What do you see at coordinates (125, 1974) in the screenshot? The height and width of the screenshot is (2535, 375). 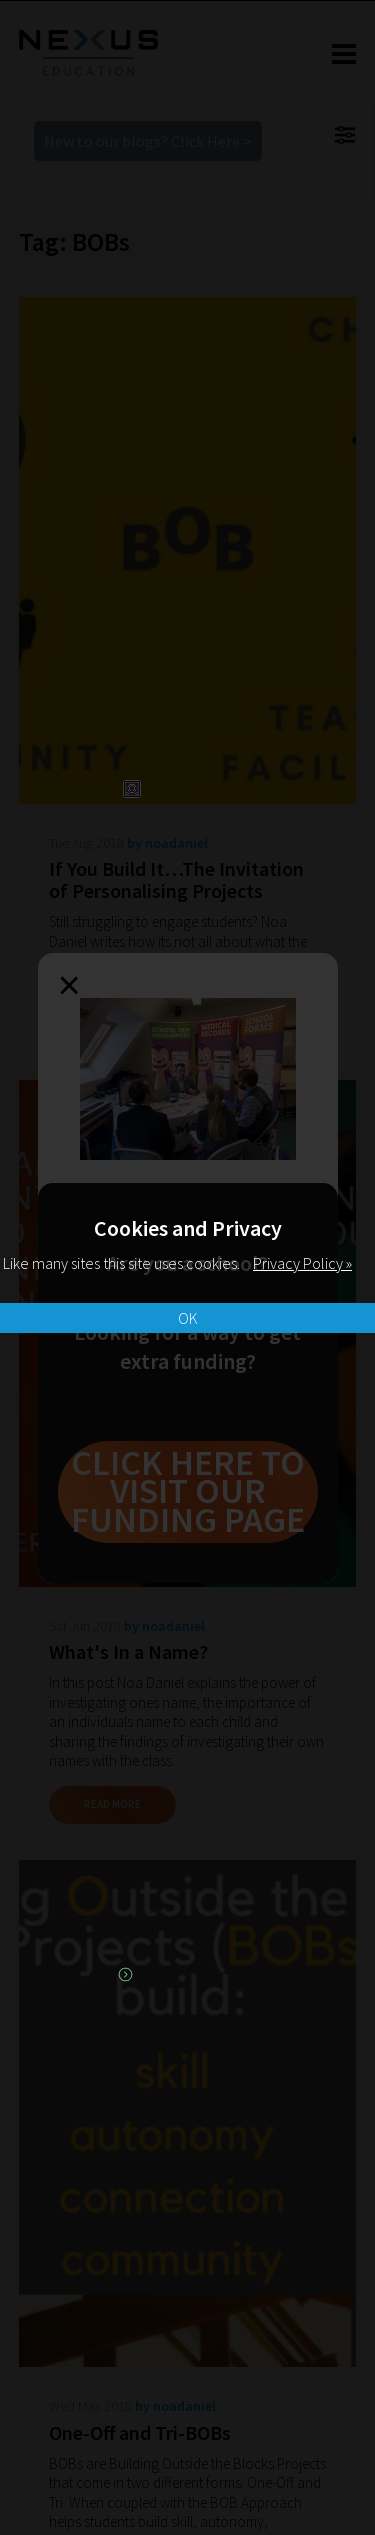 I see `go to next item or page` at bounding box center [125, 1974].